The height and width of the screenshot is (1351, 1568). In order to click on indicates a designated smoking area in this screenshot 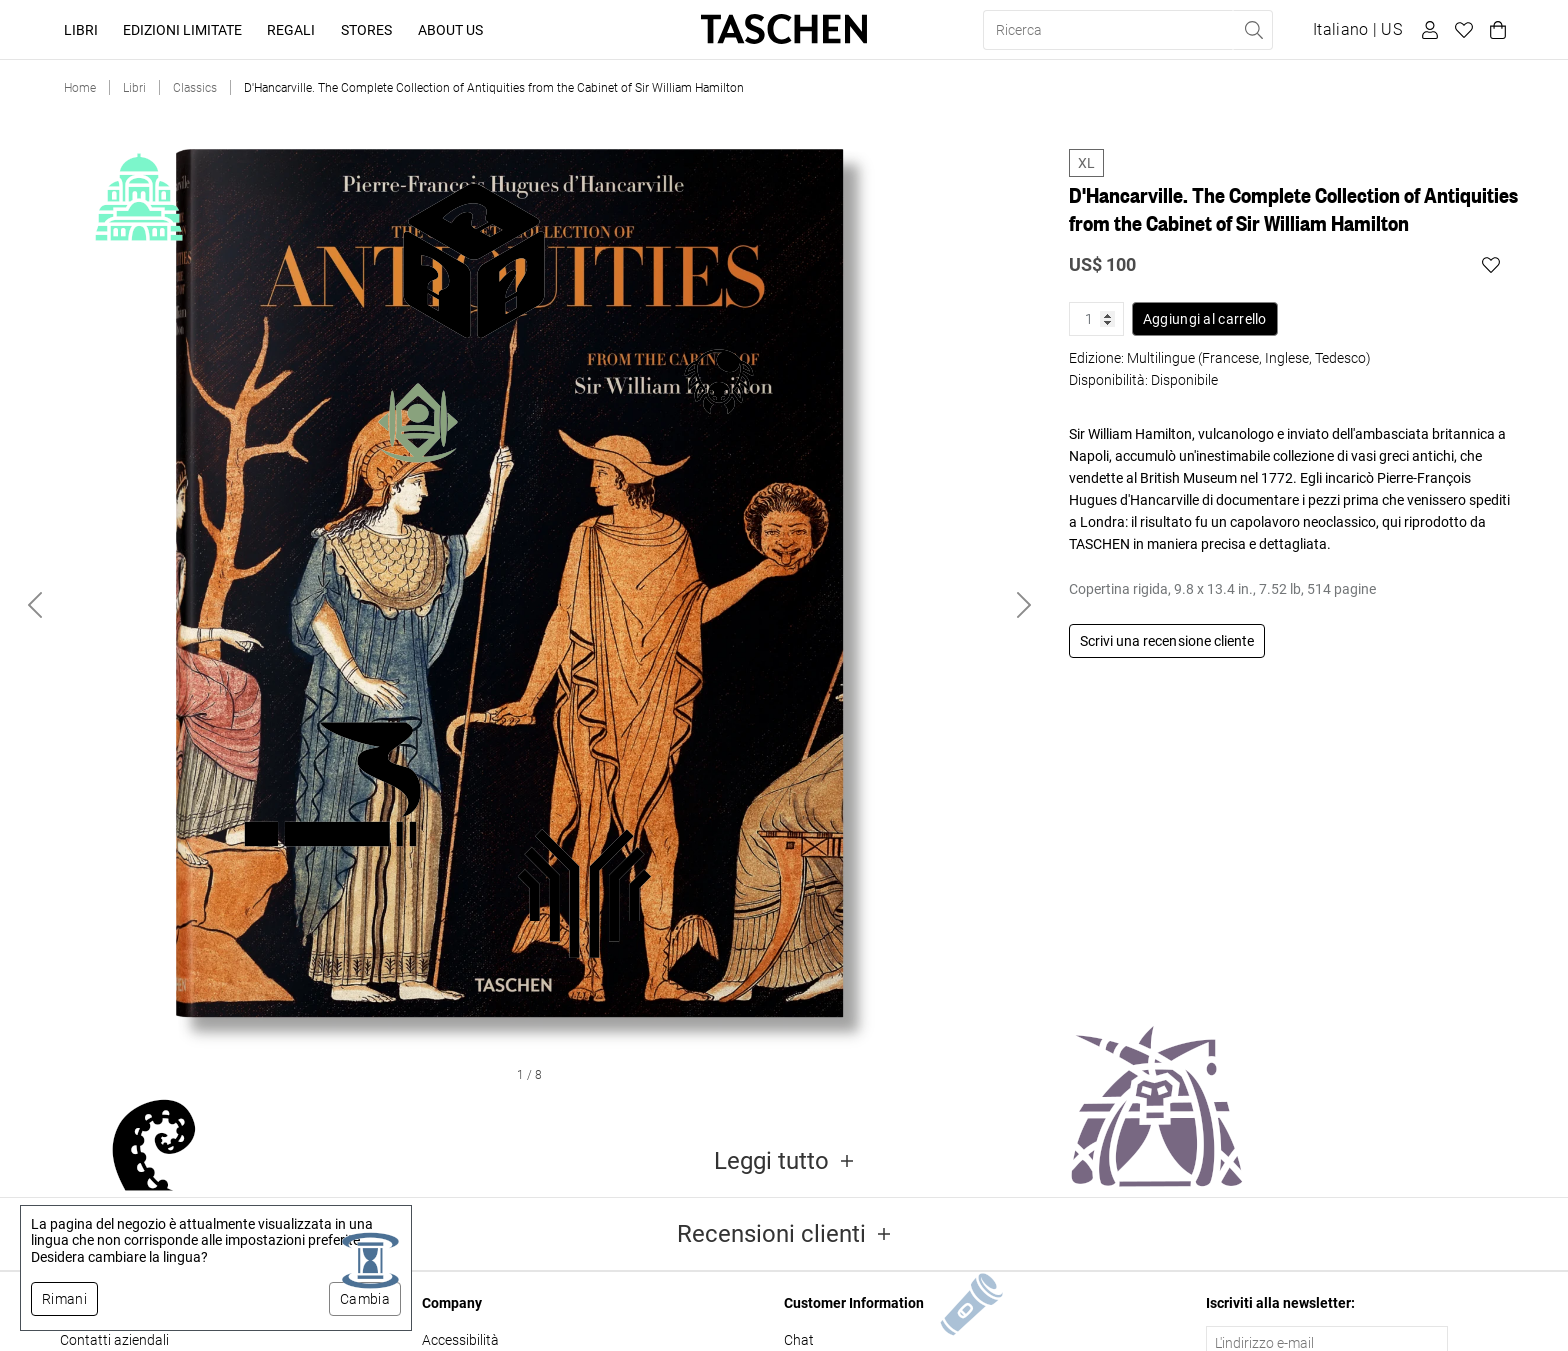, I will do `click(332, 808)`.